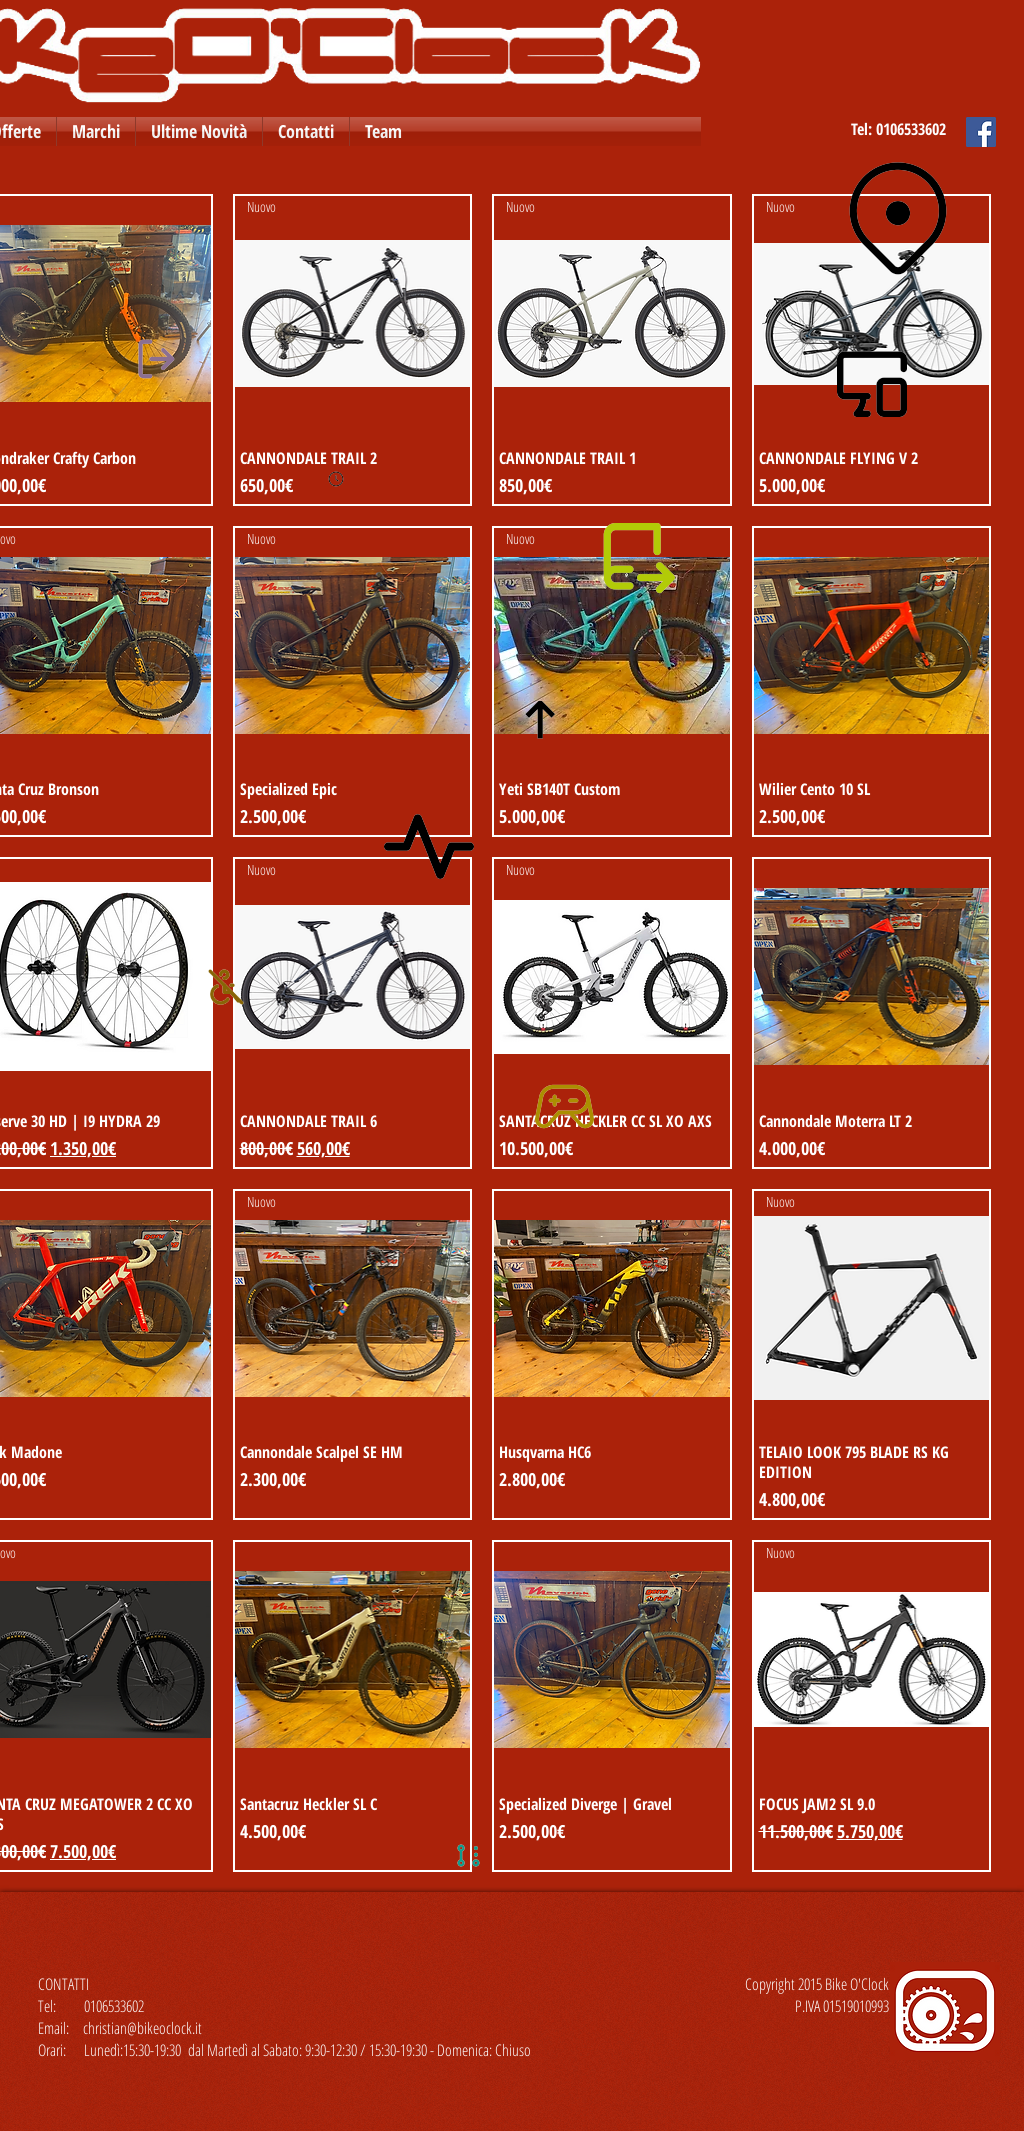 This screenshot has height=2131, width=1024. What do you see at coordinates (336, 479) in the screenshot?
I see `view time or timestamp information` at bounding box center [336, 479].